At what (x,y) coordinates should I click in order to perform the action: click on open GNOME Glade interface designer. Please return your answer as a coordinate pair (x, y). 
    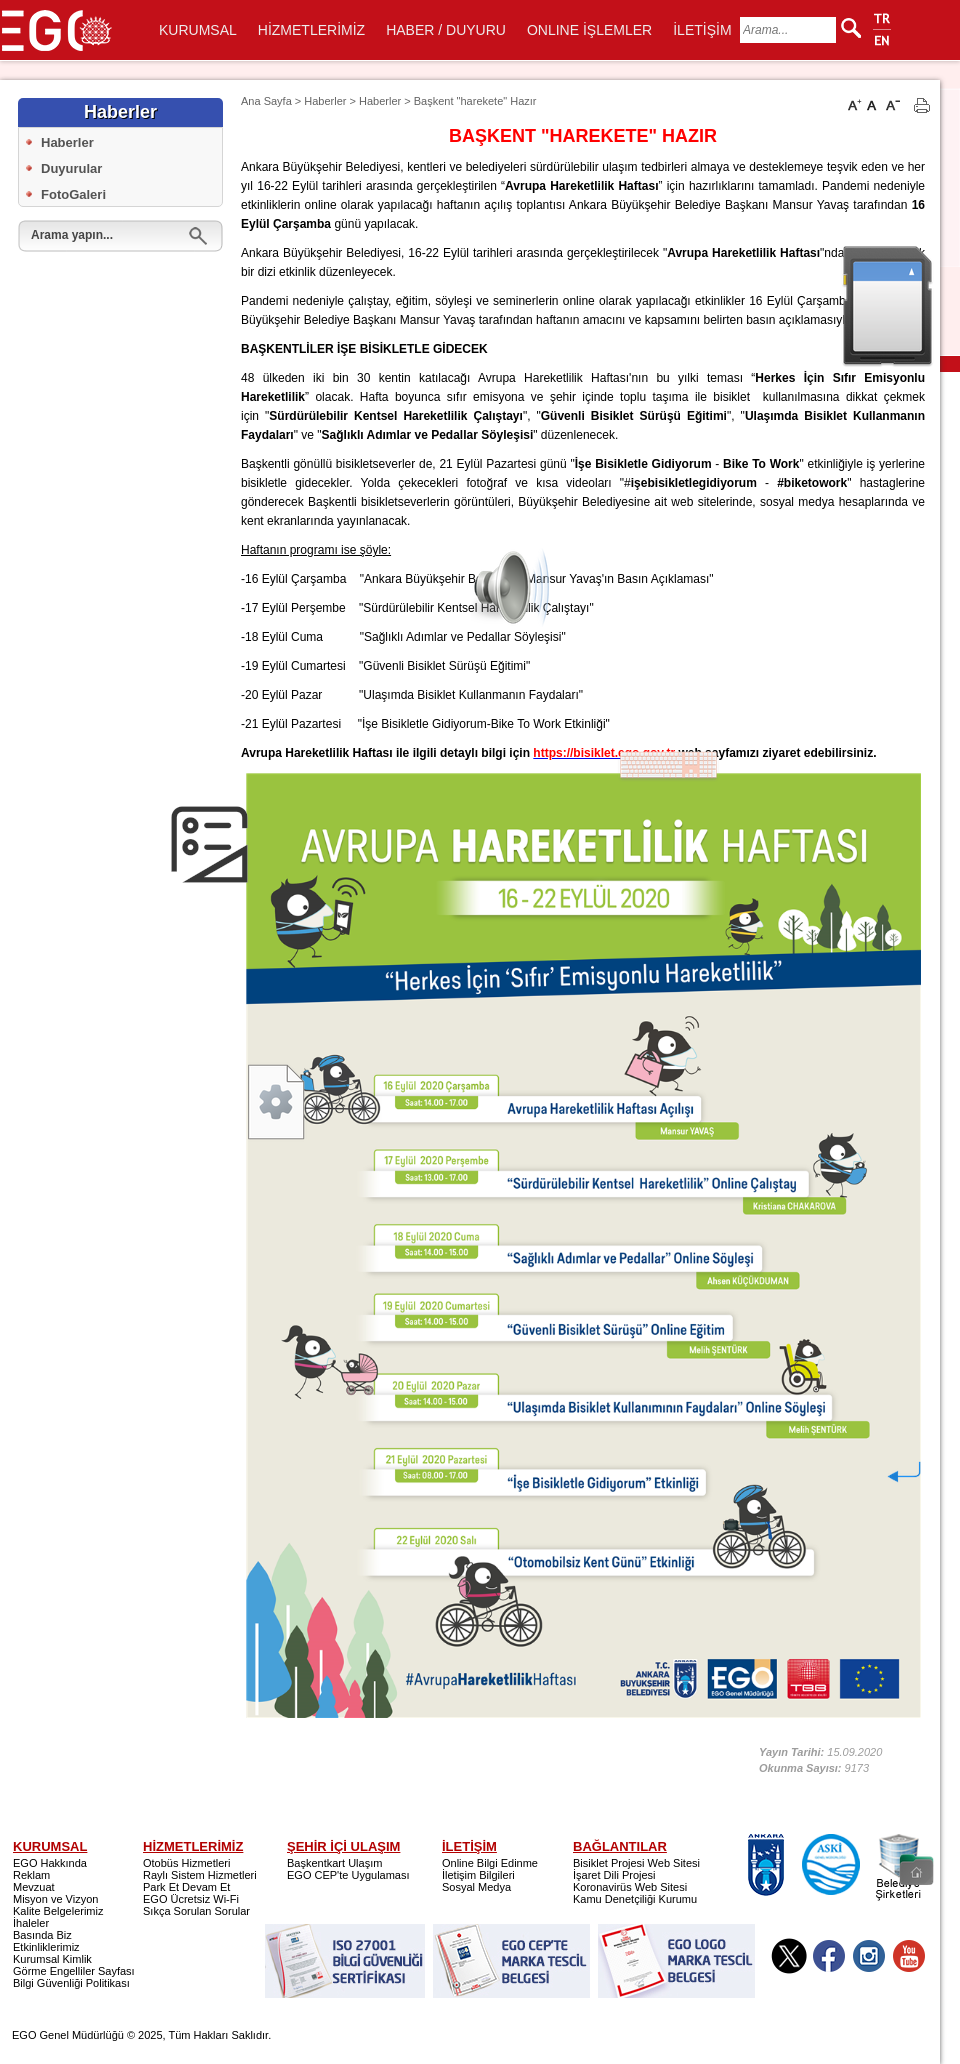
    Looking at the image, I should click on (209, 844).